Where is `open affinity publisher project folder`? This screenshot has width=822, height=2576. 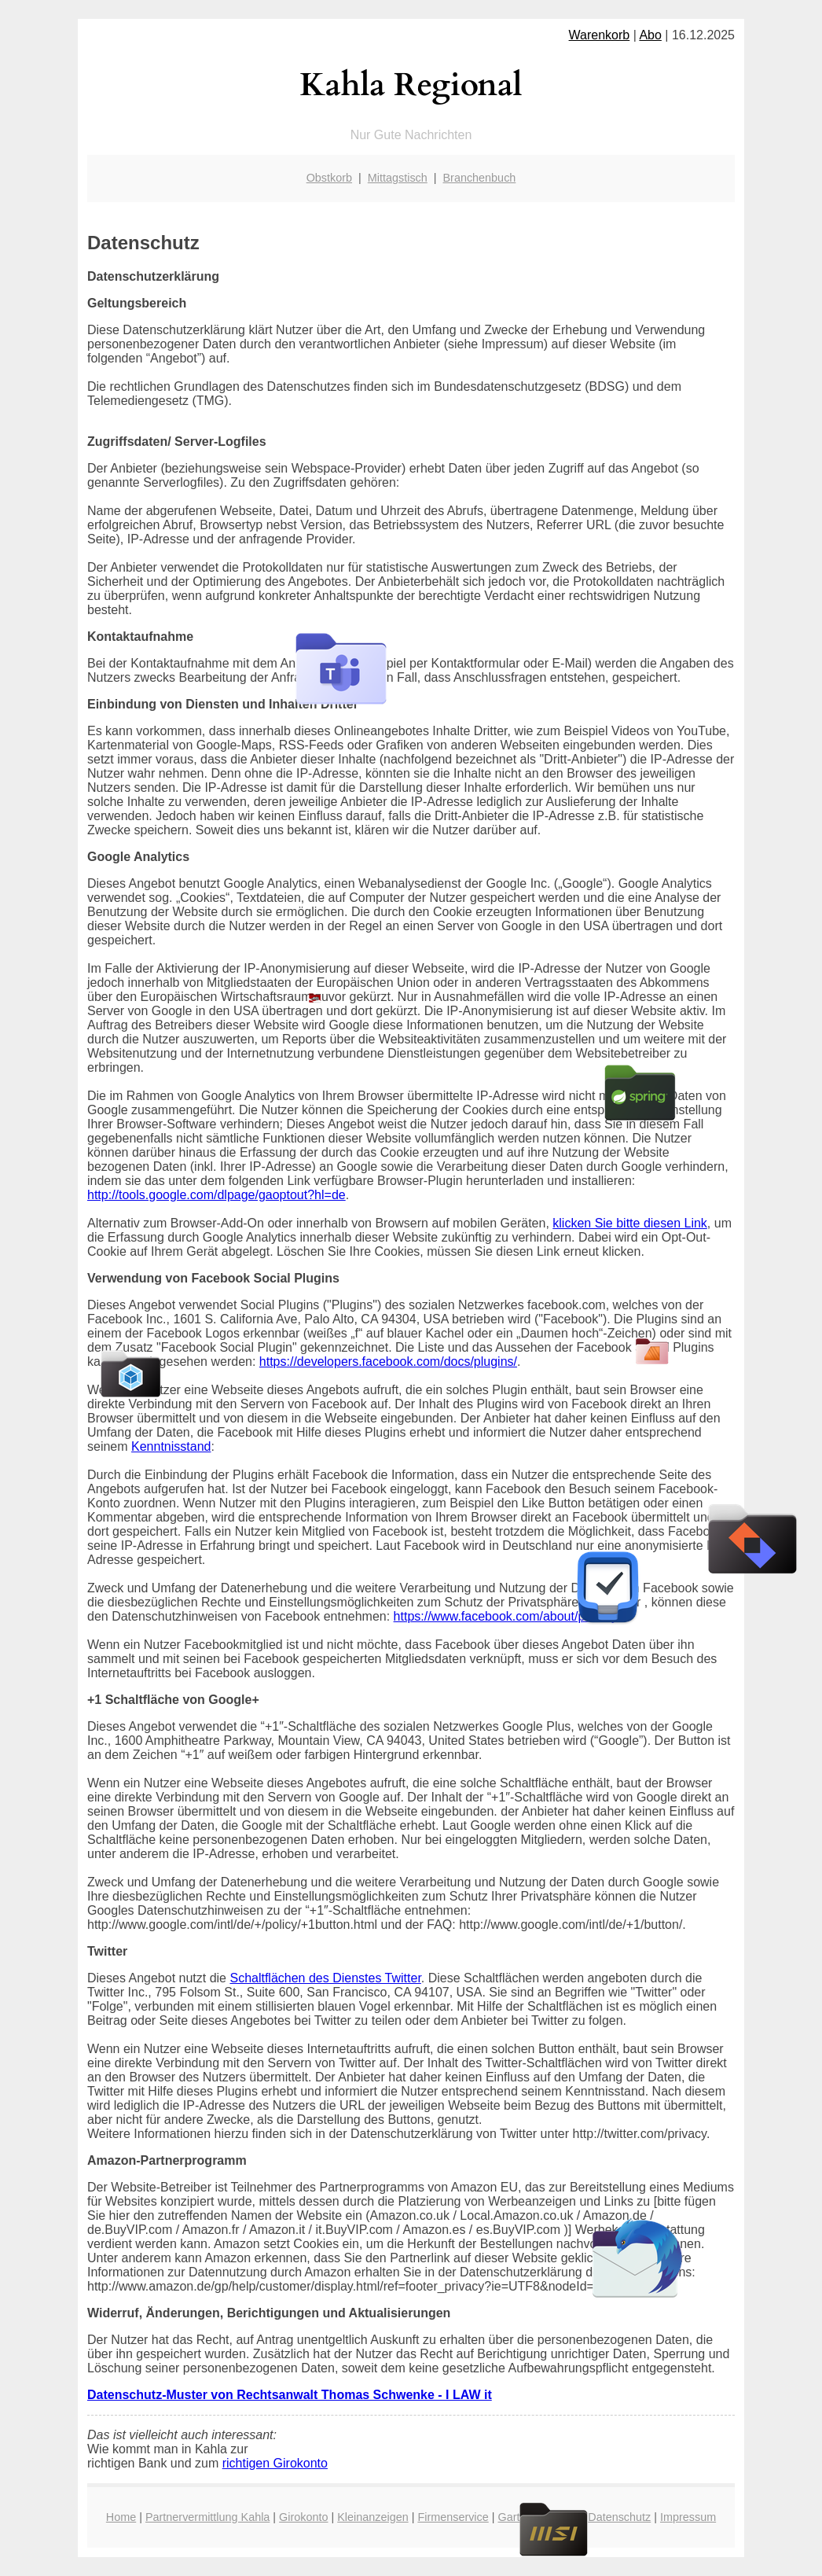
open affinity publisher project folder is located at coordinates (651, 1352).